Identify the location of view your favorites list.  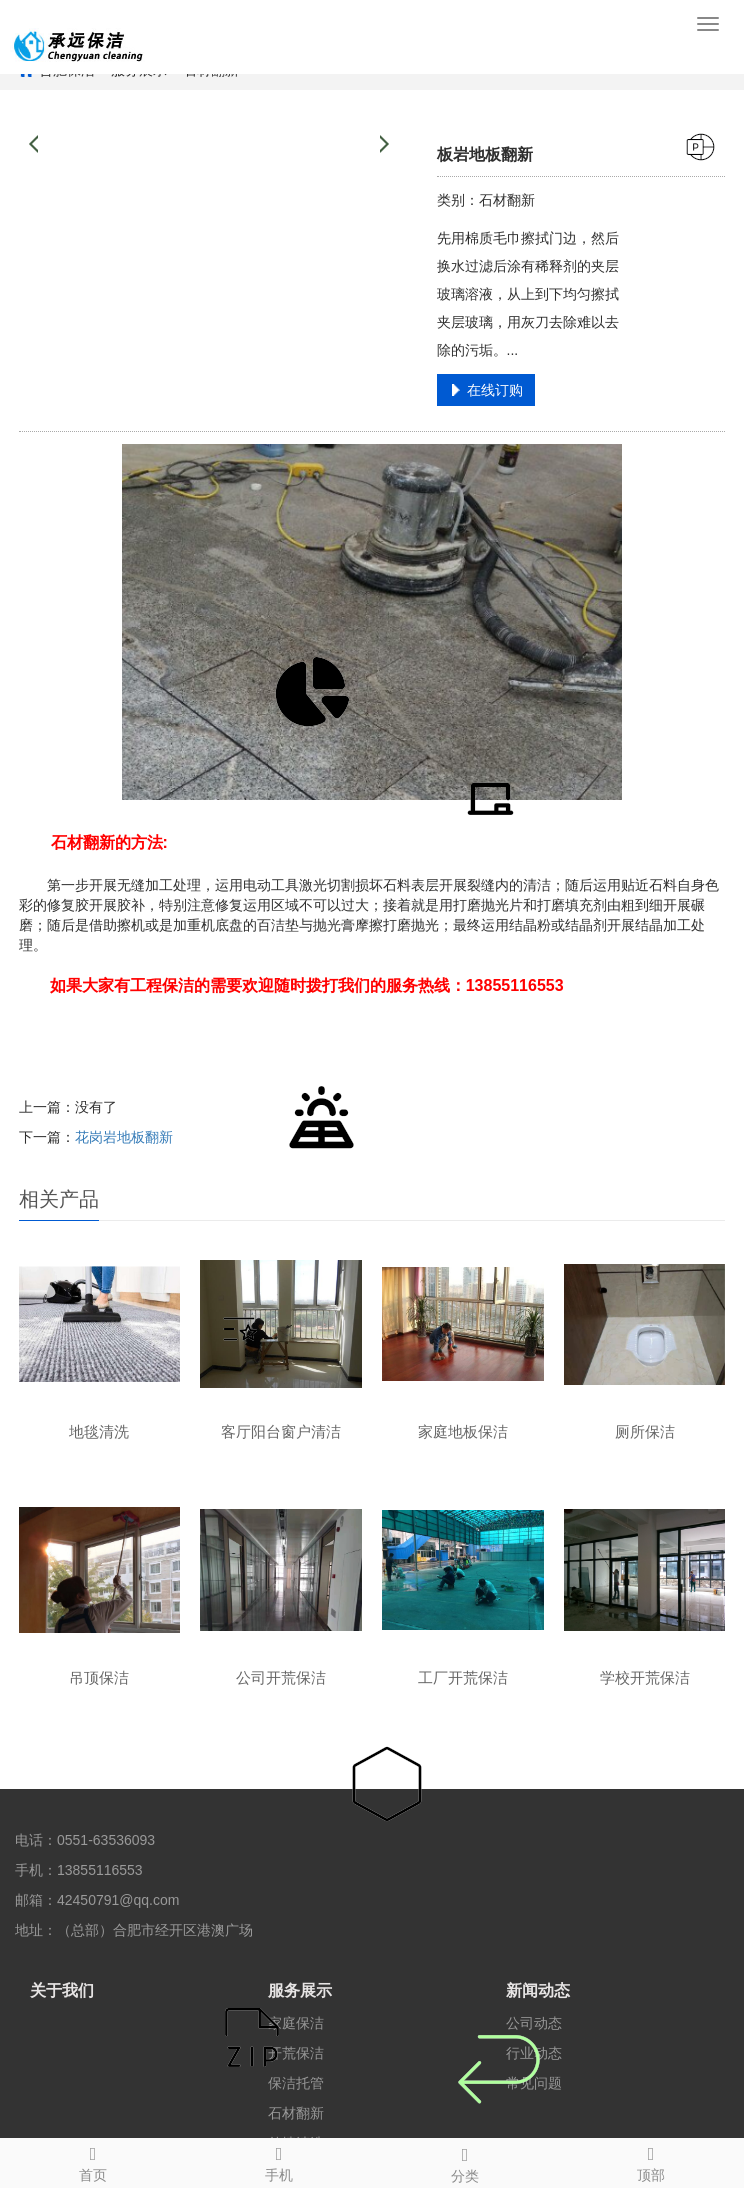
(239, 1329).